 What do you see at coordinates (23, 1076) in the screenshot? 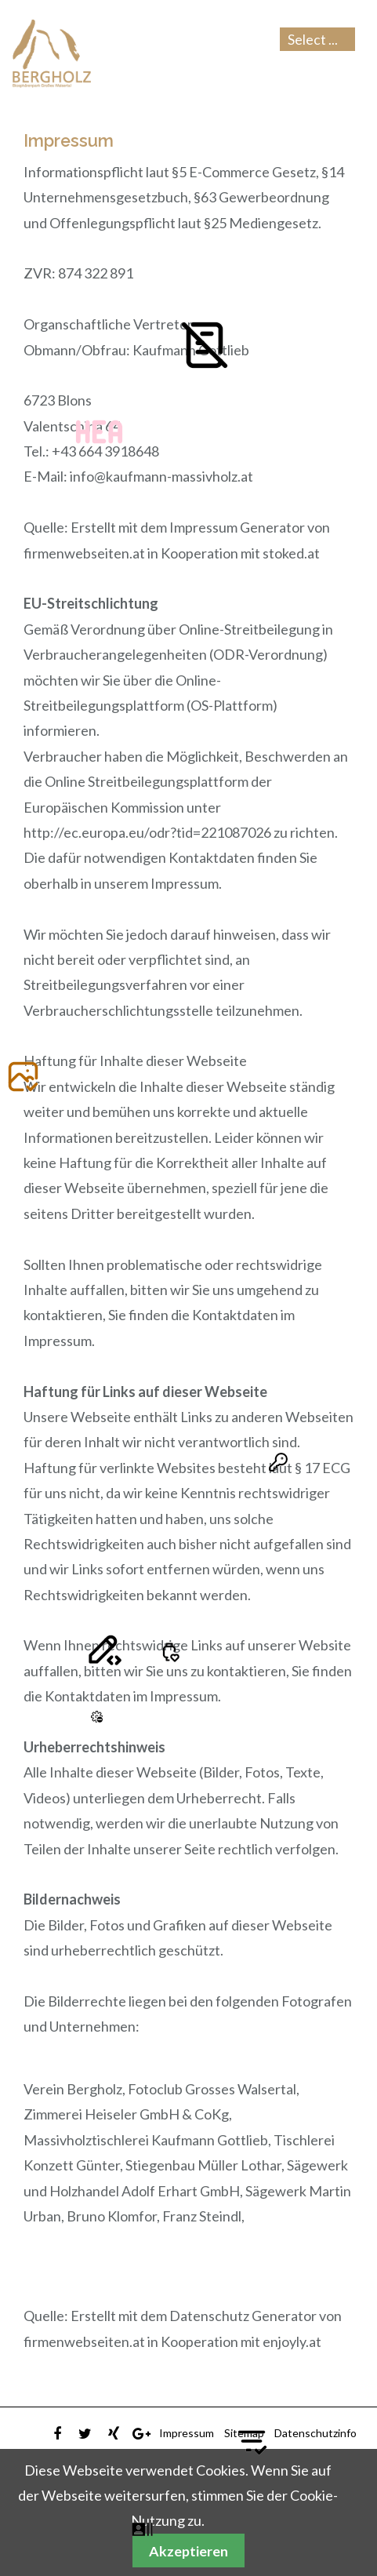
I see `photo successfully uploaded` at bounding box center [23, 1076].